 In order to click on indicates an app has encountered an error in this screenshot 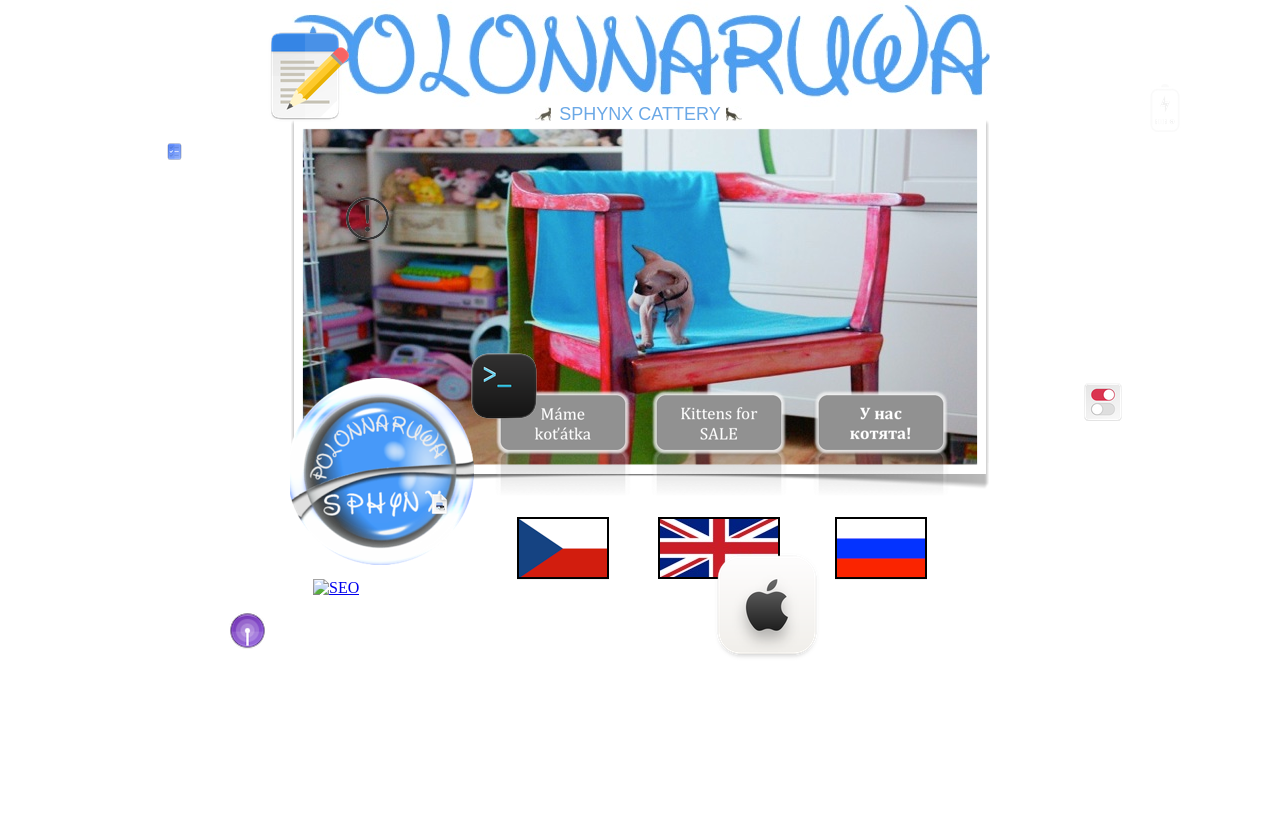, I will do `click(367, 218)`.